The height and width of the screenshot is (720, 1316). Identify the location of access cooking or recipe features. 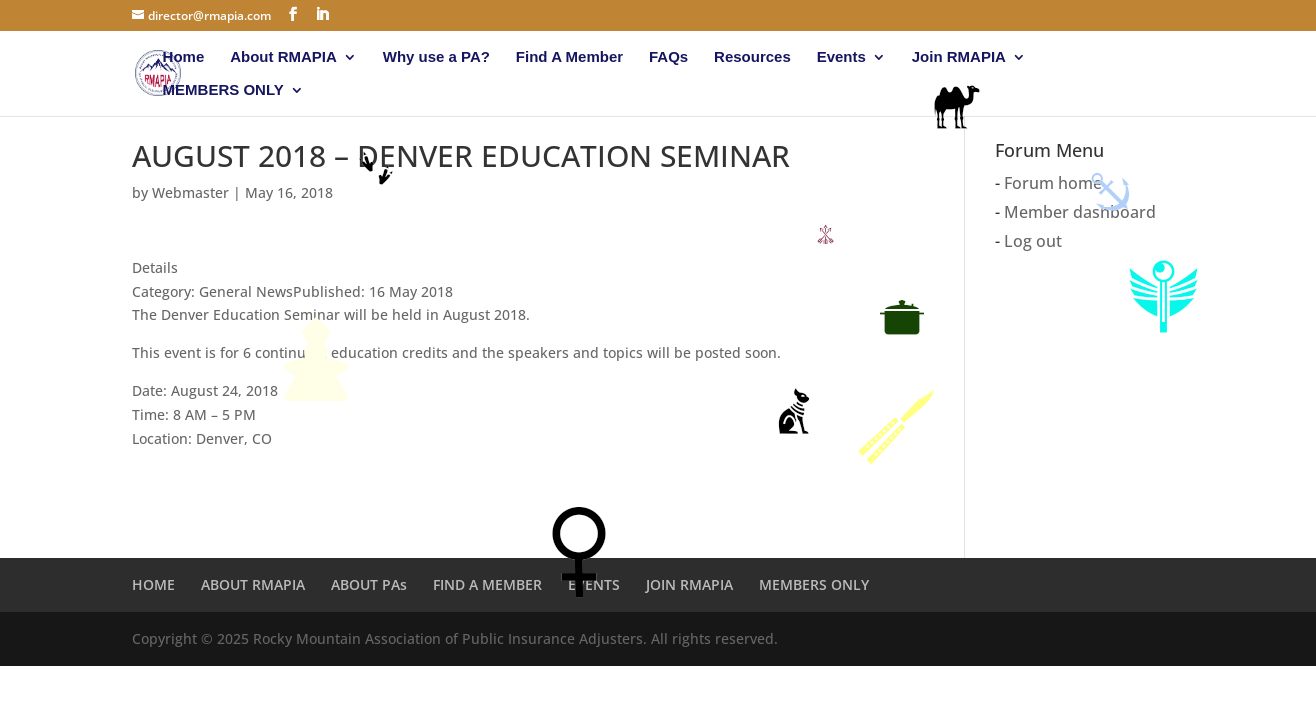
(902, 317).